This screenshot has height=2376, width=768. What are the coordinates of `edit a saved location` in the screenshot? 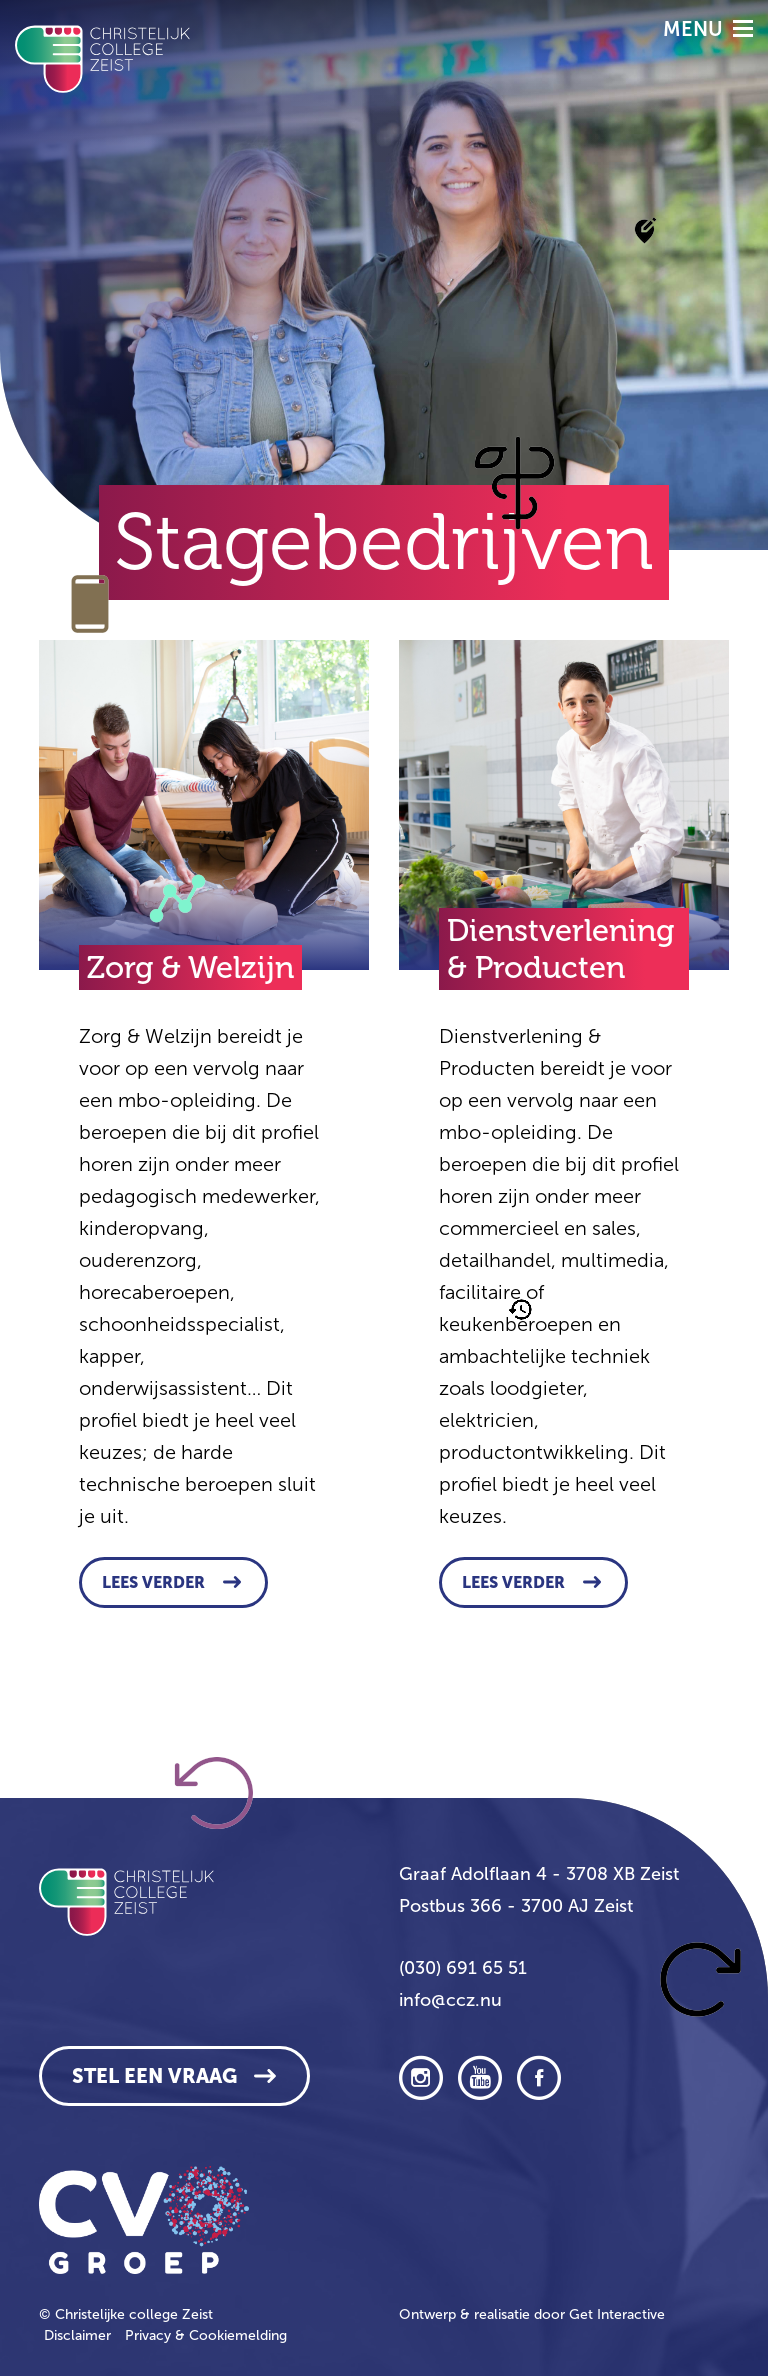 It's located at (644, 231).